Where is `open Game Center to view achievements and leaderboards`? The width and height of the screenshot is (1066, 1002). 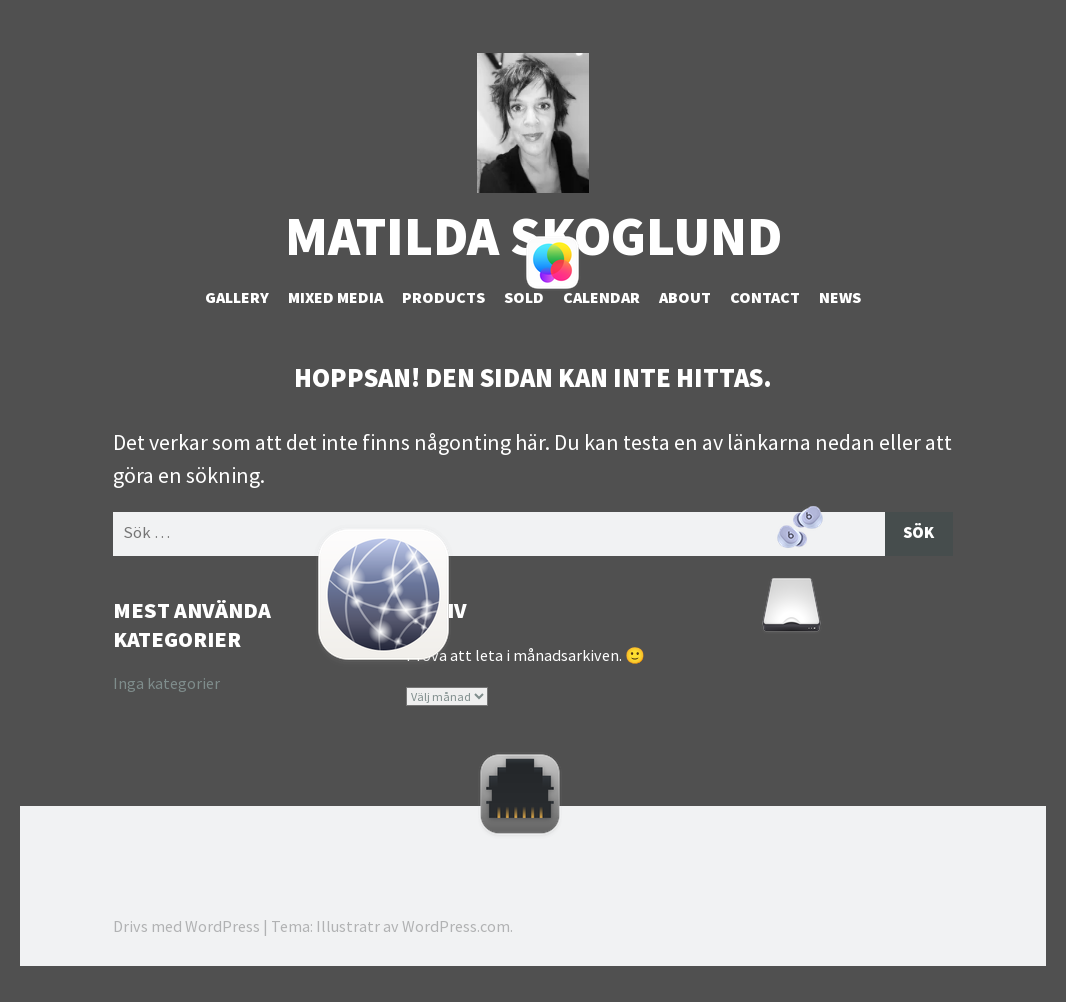 open Game Center to view achievements and leaderboards is located at coordinates (552, 262).